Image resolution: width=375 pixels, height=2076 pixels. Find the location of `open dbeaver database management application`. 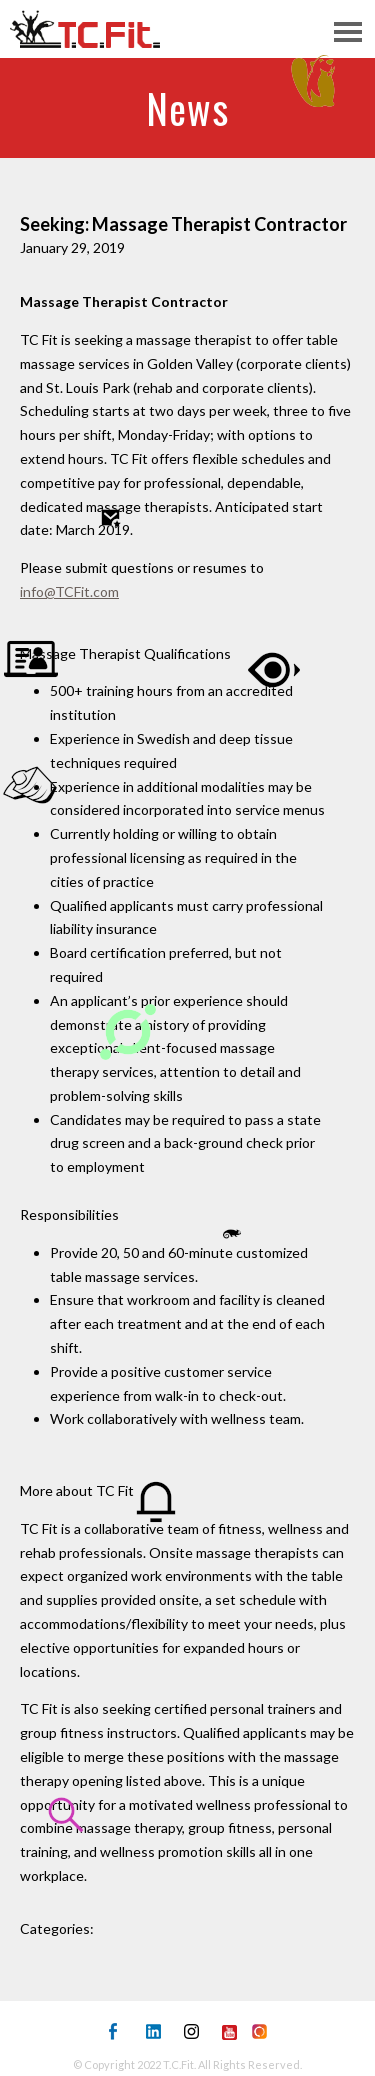

open dbeaver database management application is located at coordinates (313, 81).